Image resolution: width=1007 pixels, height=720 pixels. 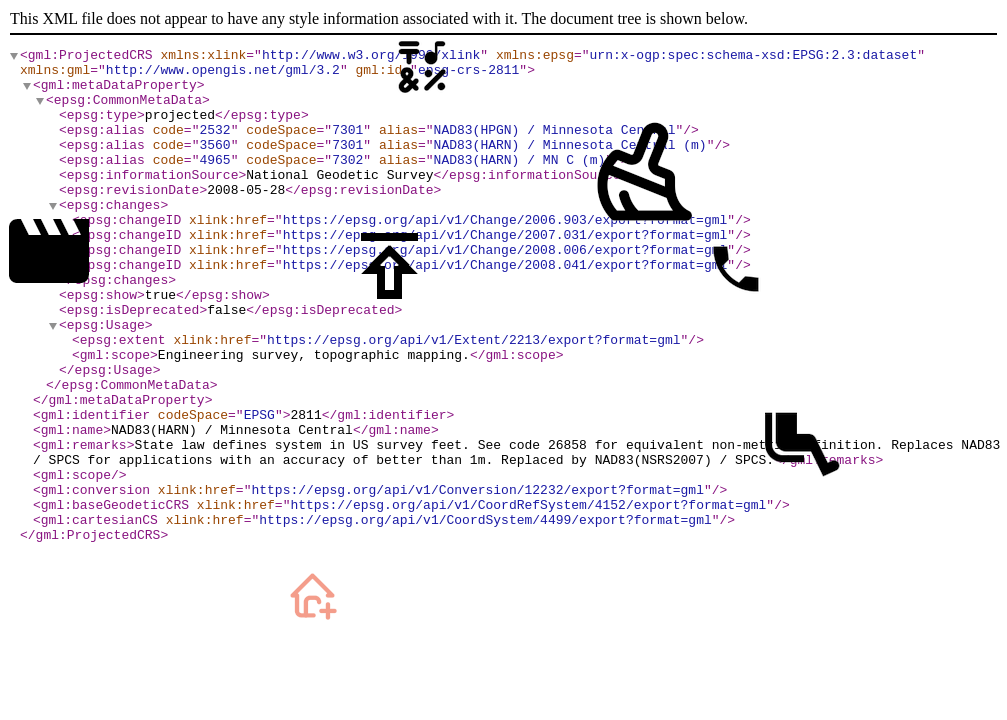 I want to click on create a new video or movie project, so click(x=49, y=251).